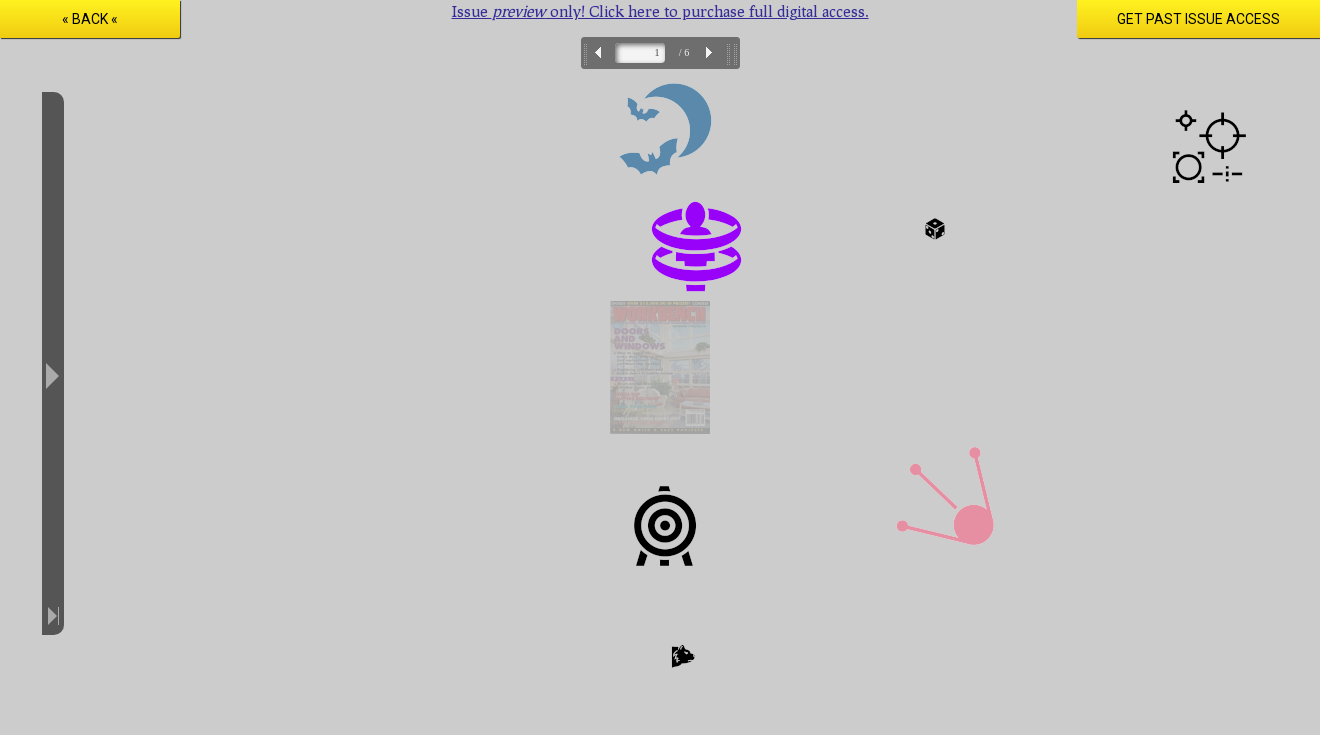  I want to click on access space or satellite-related features, so click(945, 496).